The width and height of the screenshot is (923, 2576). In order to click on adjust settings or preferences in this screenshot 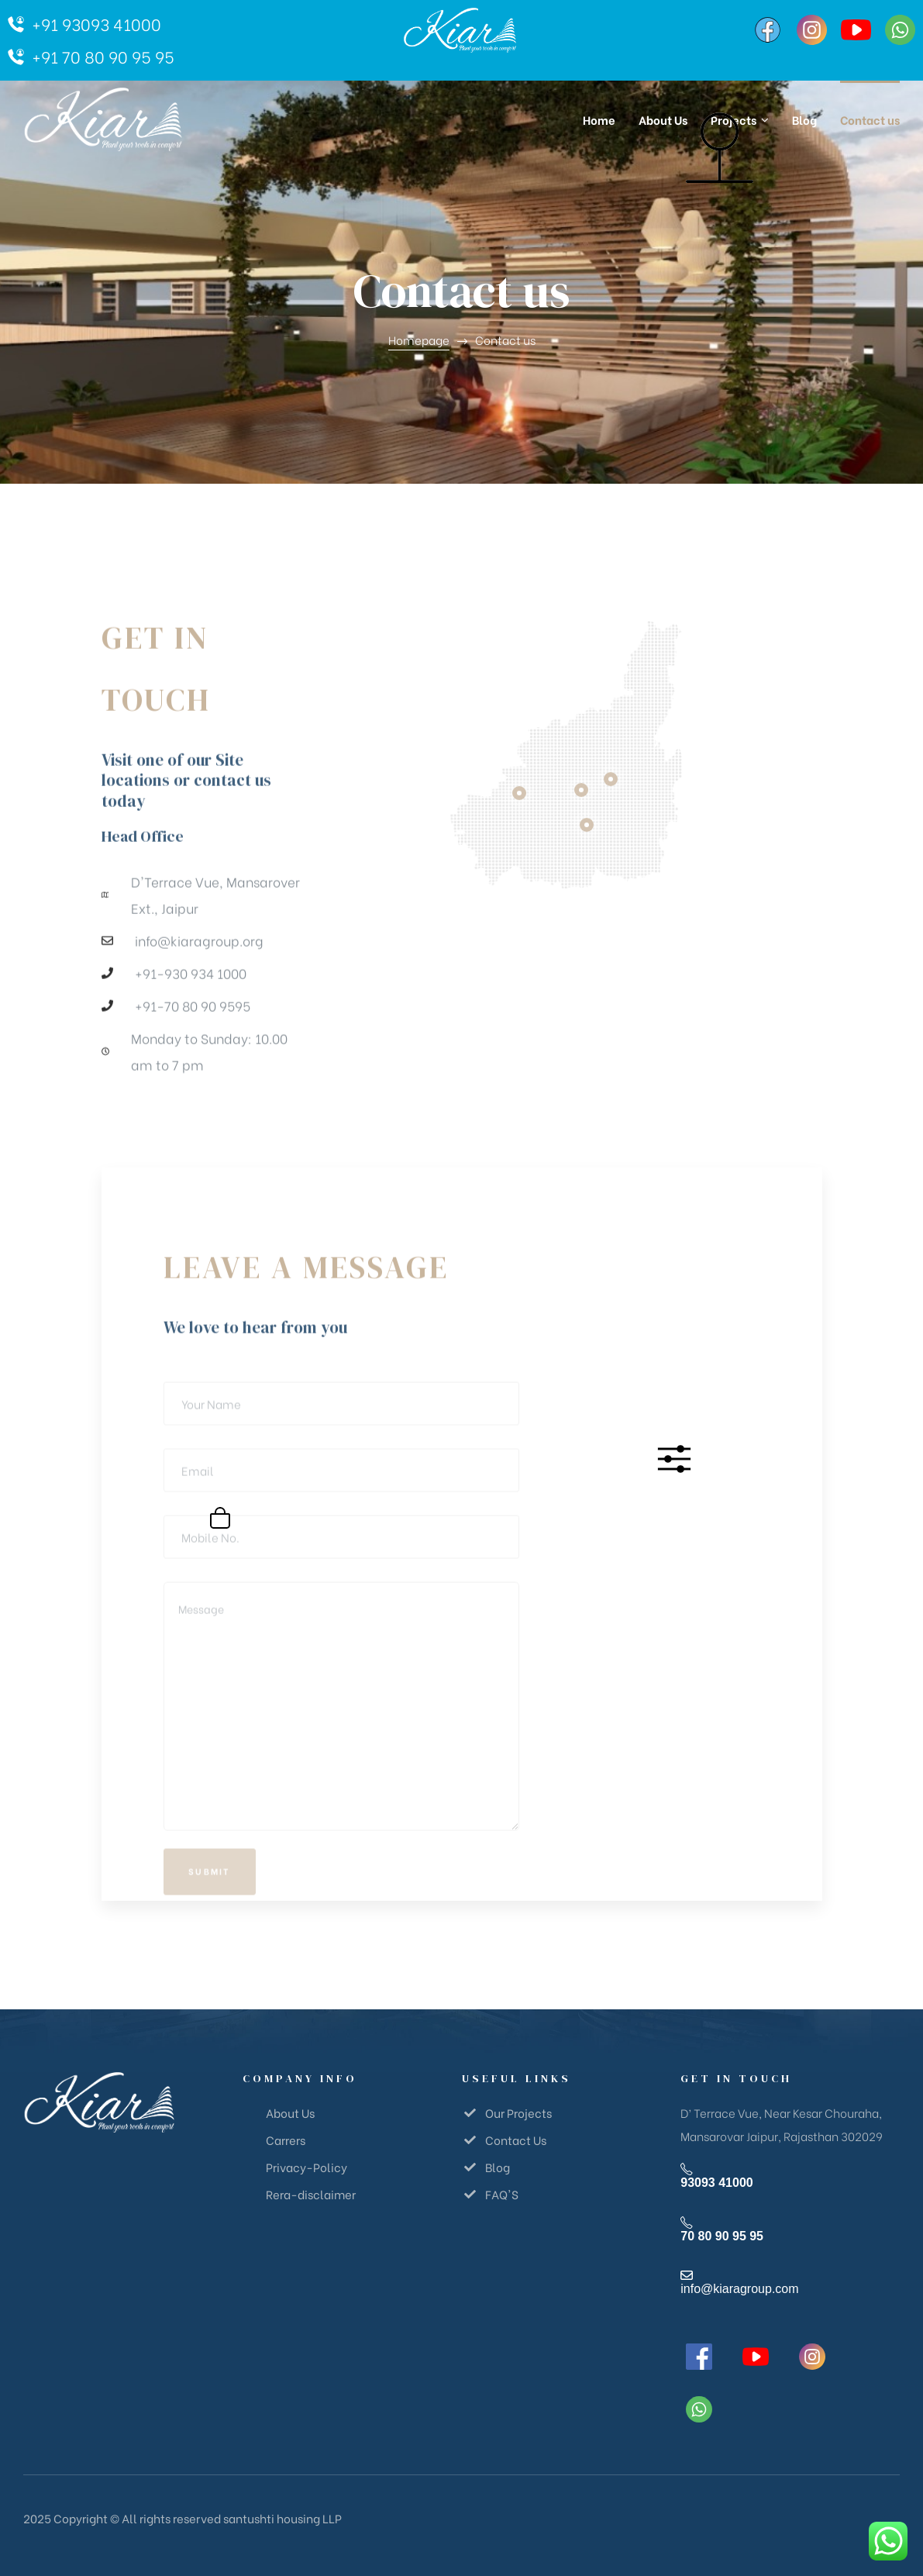, I will do `click(674, 1459)`.